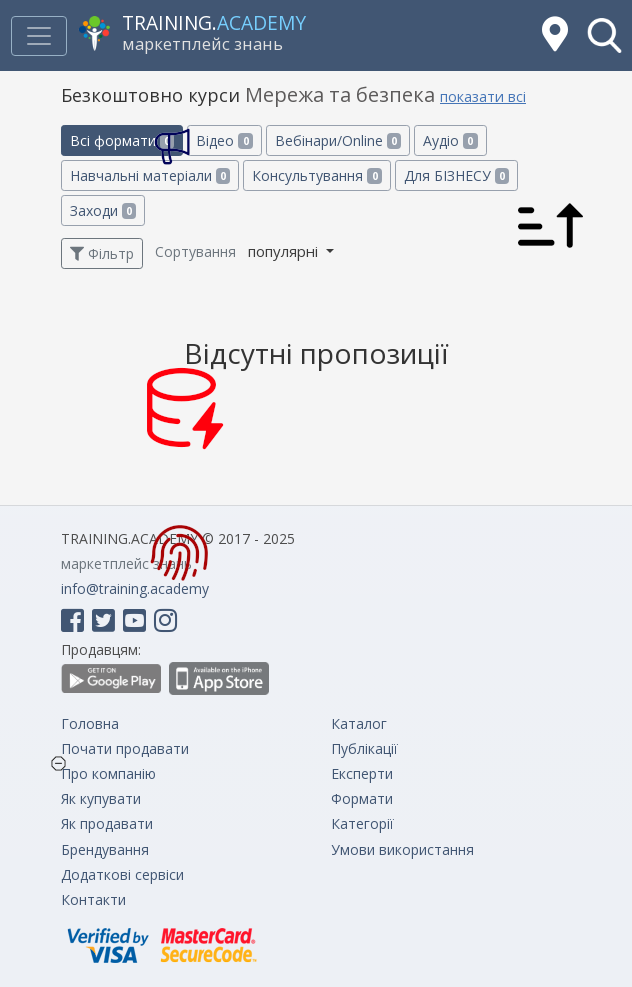 The width and height of the screenshot is (632, 987). Describe the element at coordinates (180, 553) in the screenshot. I see `authenticate with biometric fingerprint` at that location.